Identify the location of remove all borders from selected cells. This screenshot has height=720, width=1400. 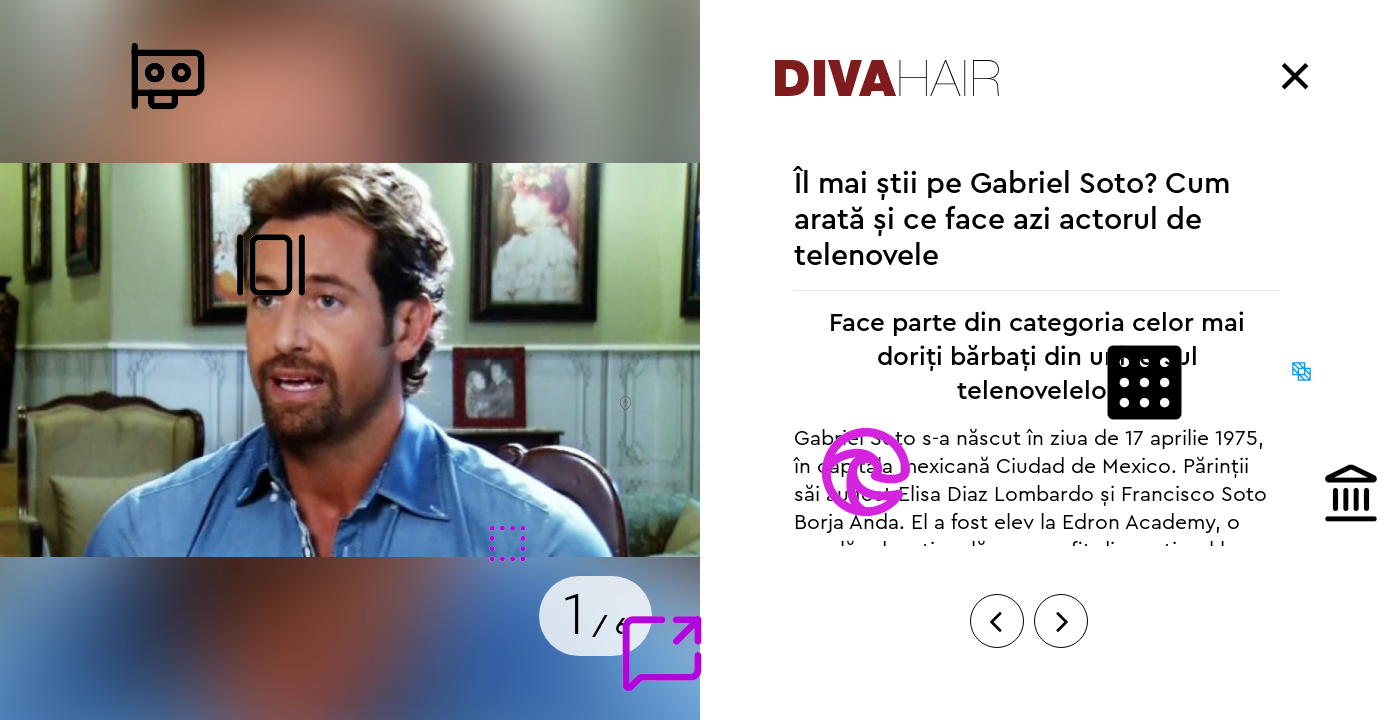
(507, 543).